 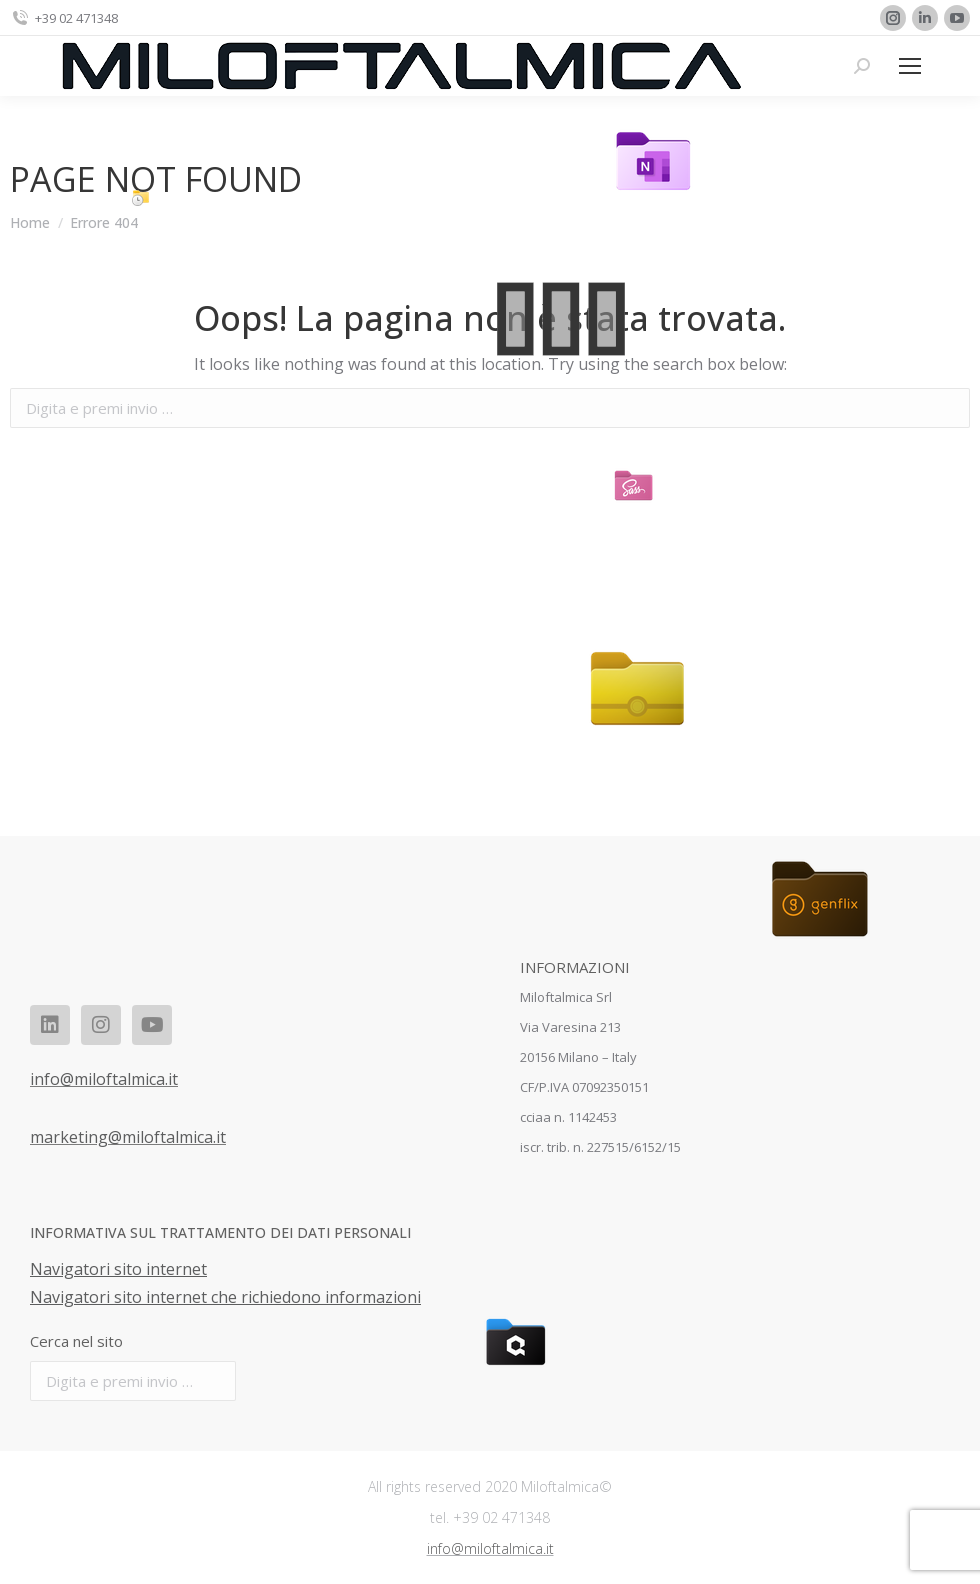 I want to click on switch between open workspaces or desktops, so click(x=561, y=319).